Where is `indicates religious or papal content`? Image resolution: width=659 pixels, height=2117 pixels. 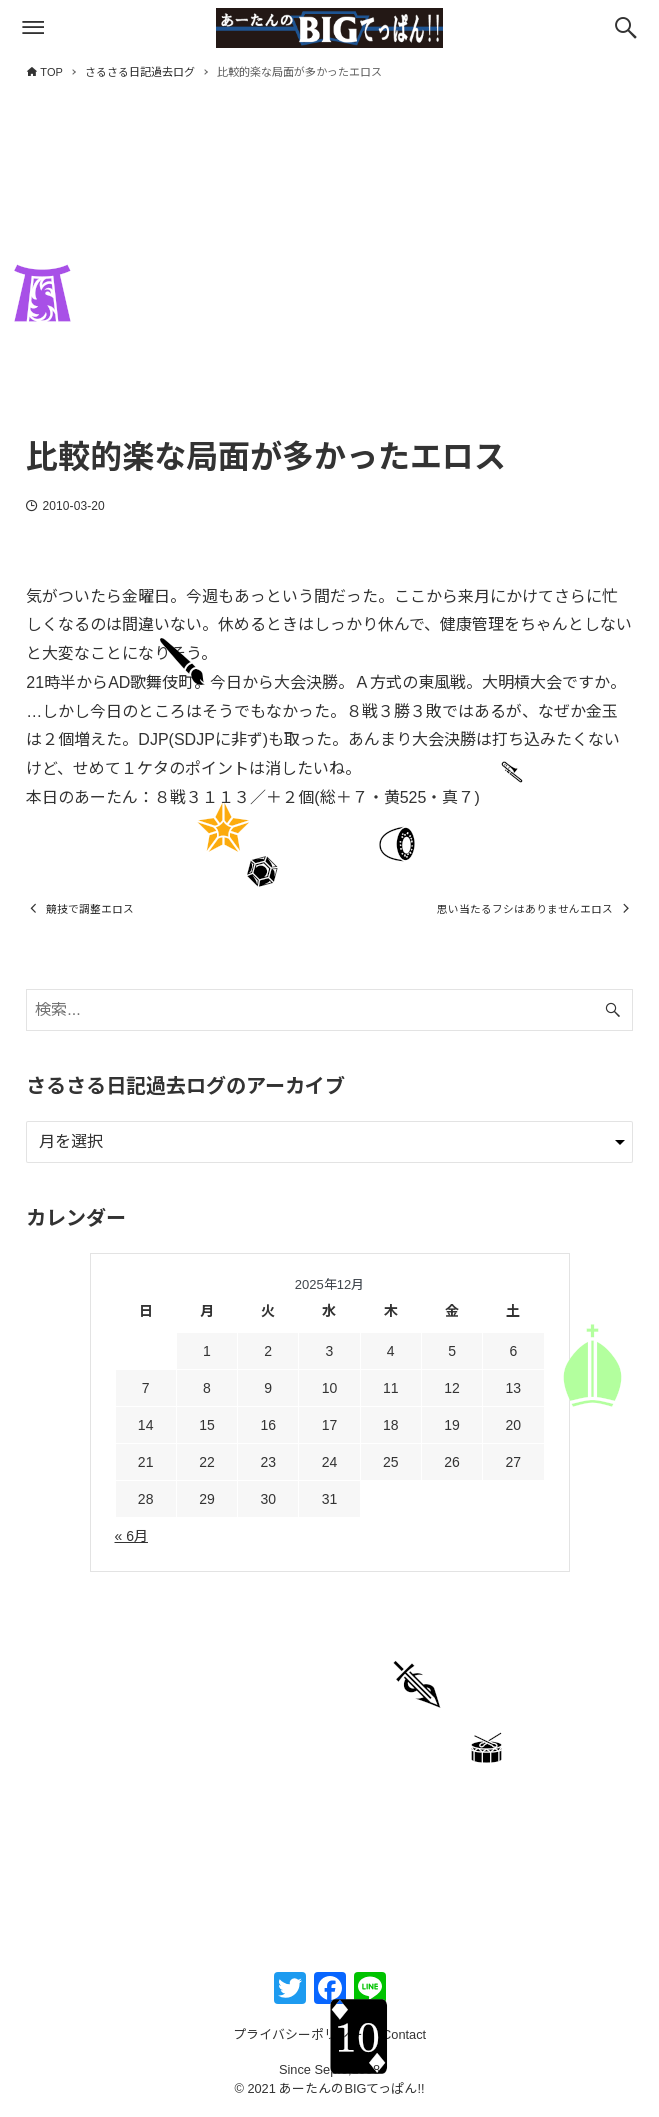 indicates religious or papal content is located at coordinates (592, 1365).